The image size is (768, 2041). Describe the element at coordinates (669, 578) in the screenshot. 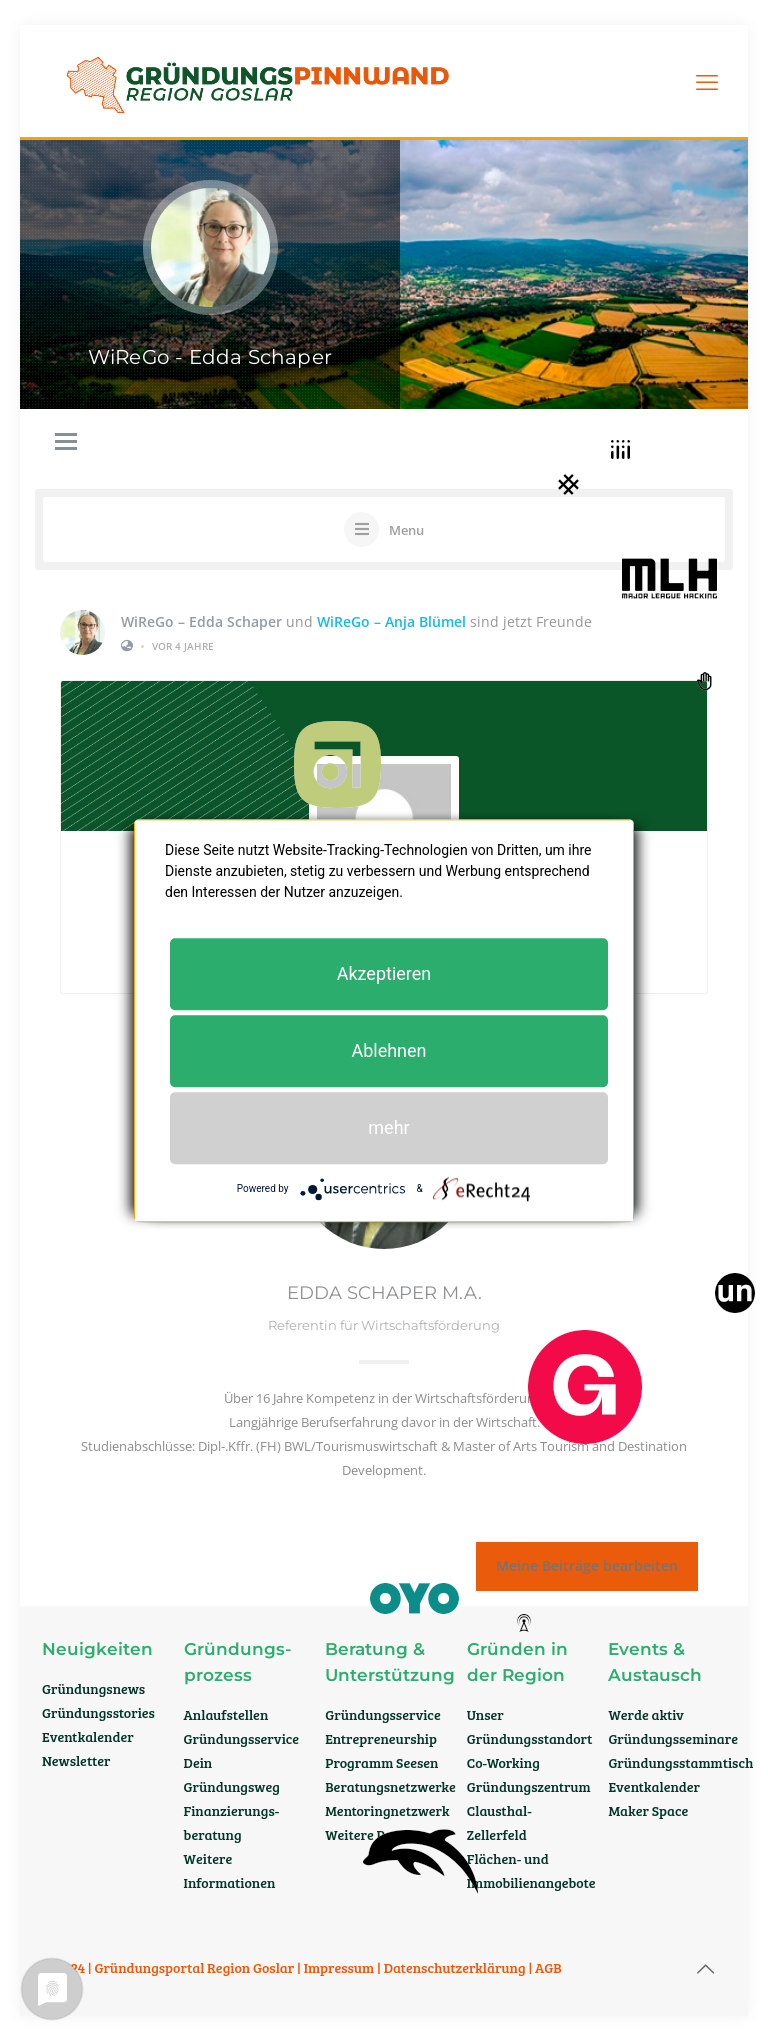

I see `visit the Major League Hacking website` at that location.